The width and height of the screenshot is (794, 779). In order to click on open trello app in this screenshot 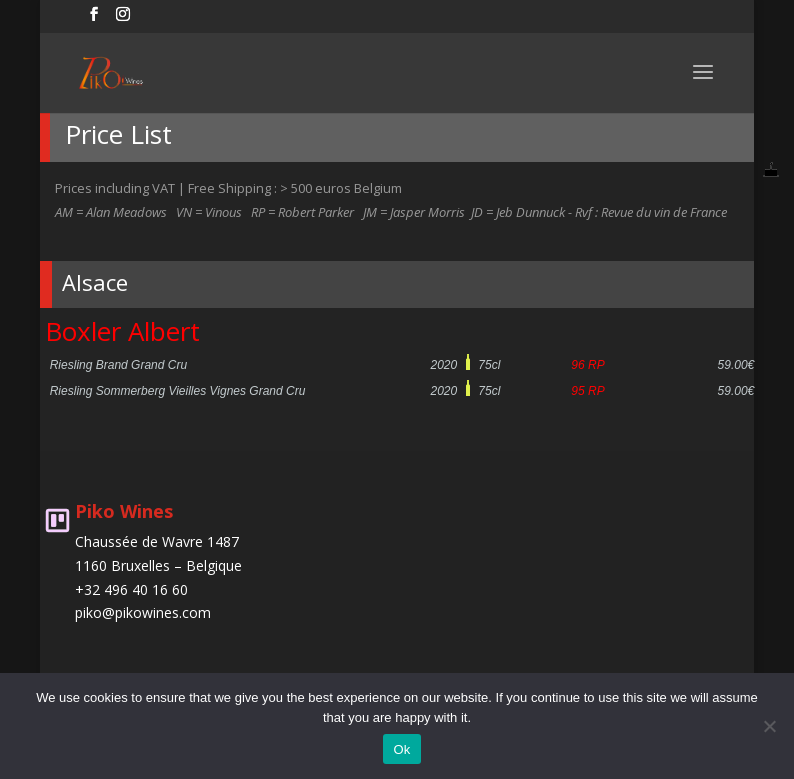, I will do `click(57, 520)`.